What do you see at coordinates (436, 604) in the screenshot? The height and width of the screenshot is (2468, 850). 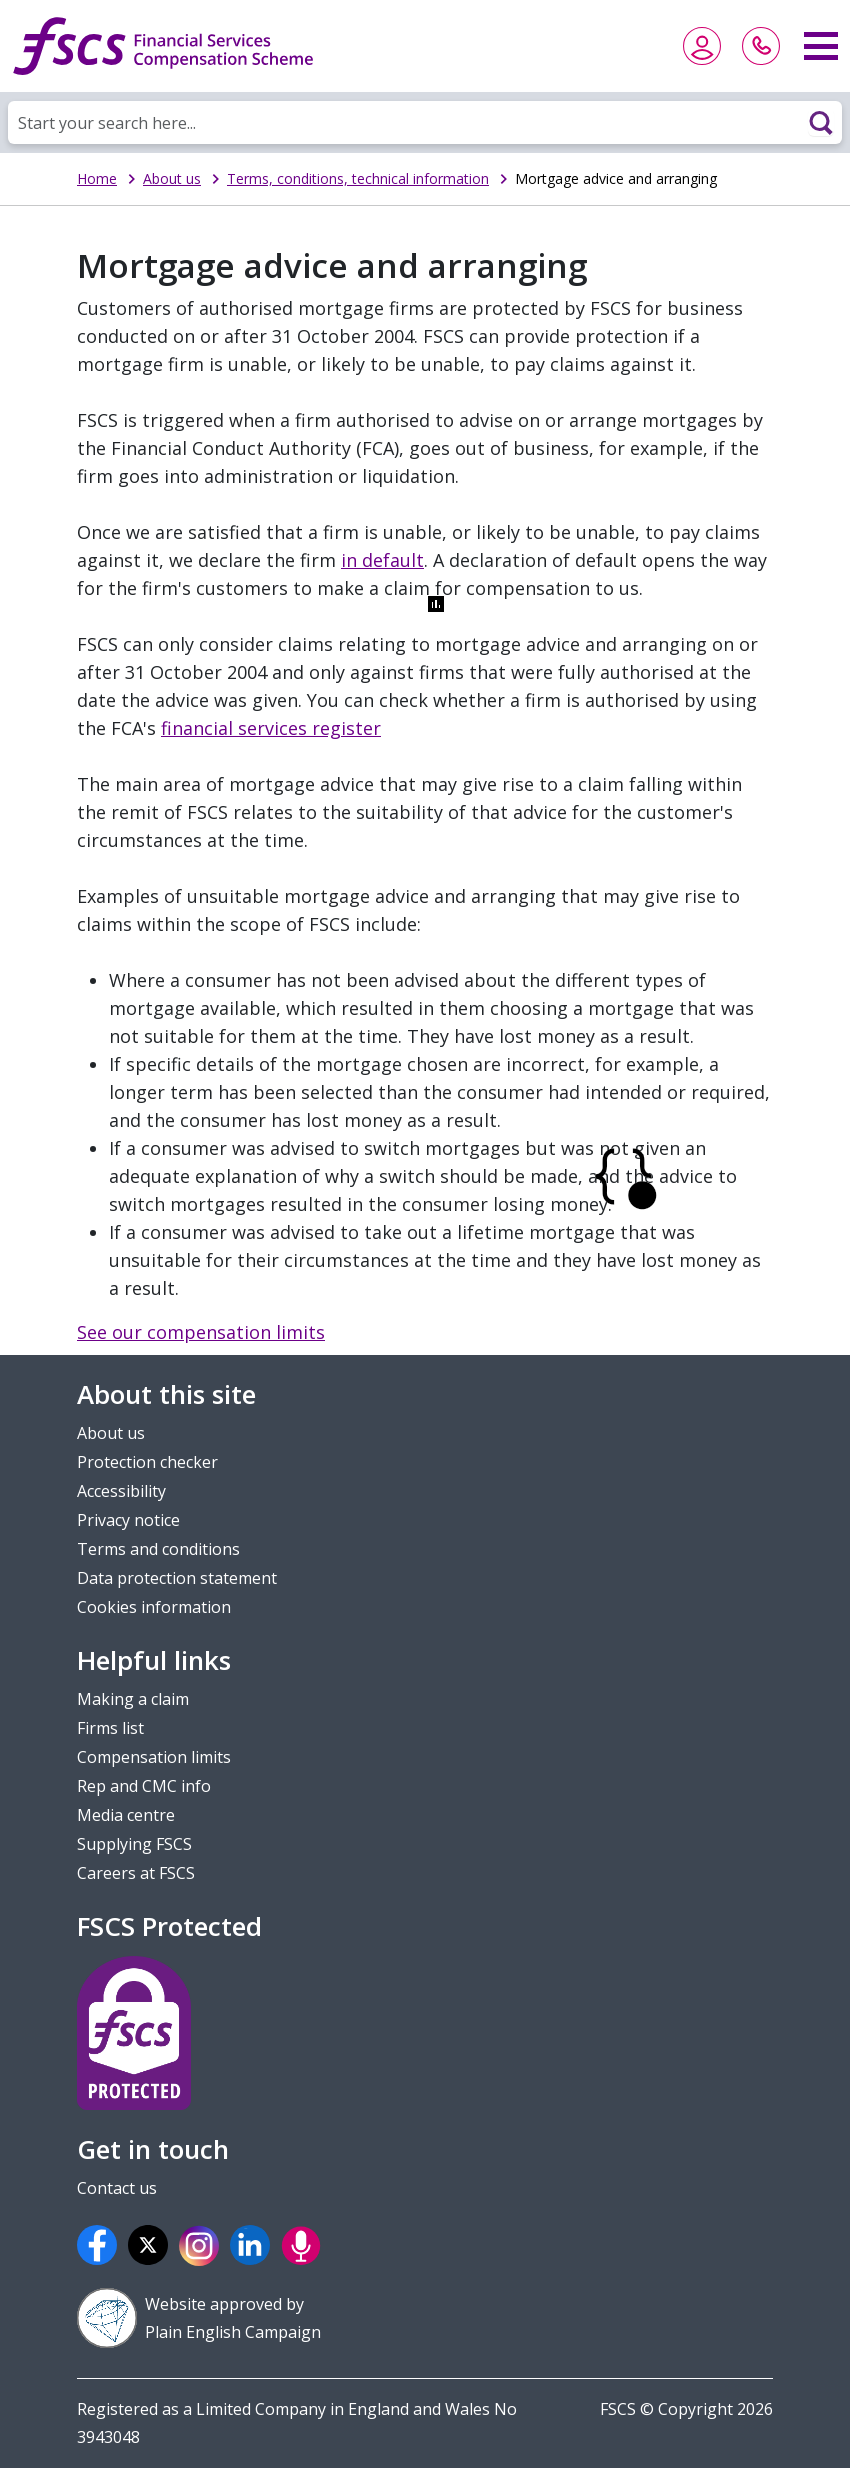 I see `view poll results` at bounding box center [436, 604].